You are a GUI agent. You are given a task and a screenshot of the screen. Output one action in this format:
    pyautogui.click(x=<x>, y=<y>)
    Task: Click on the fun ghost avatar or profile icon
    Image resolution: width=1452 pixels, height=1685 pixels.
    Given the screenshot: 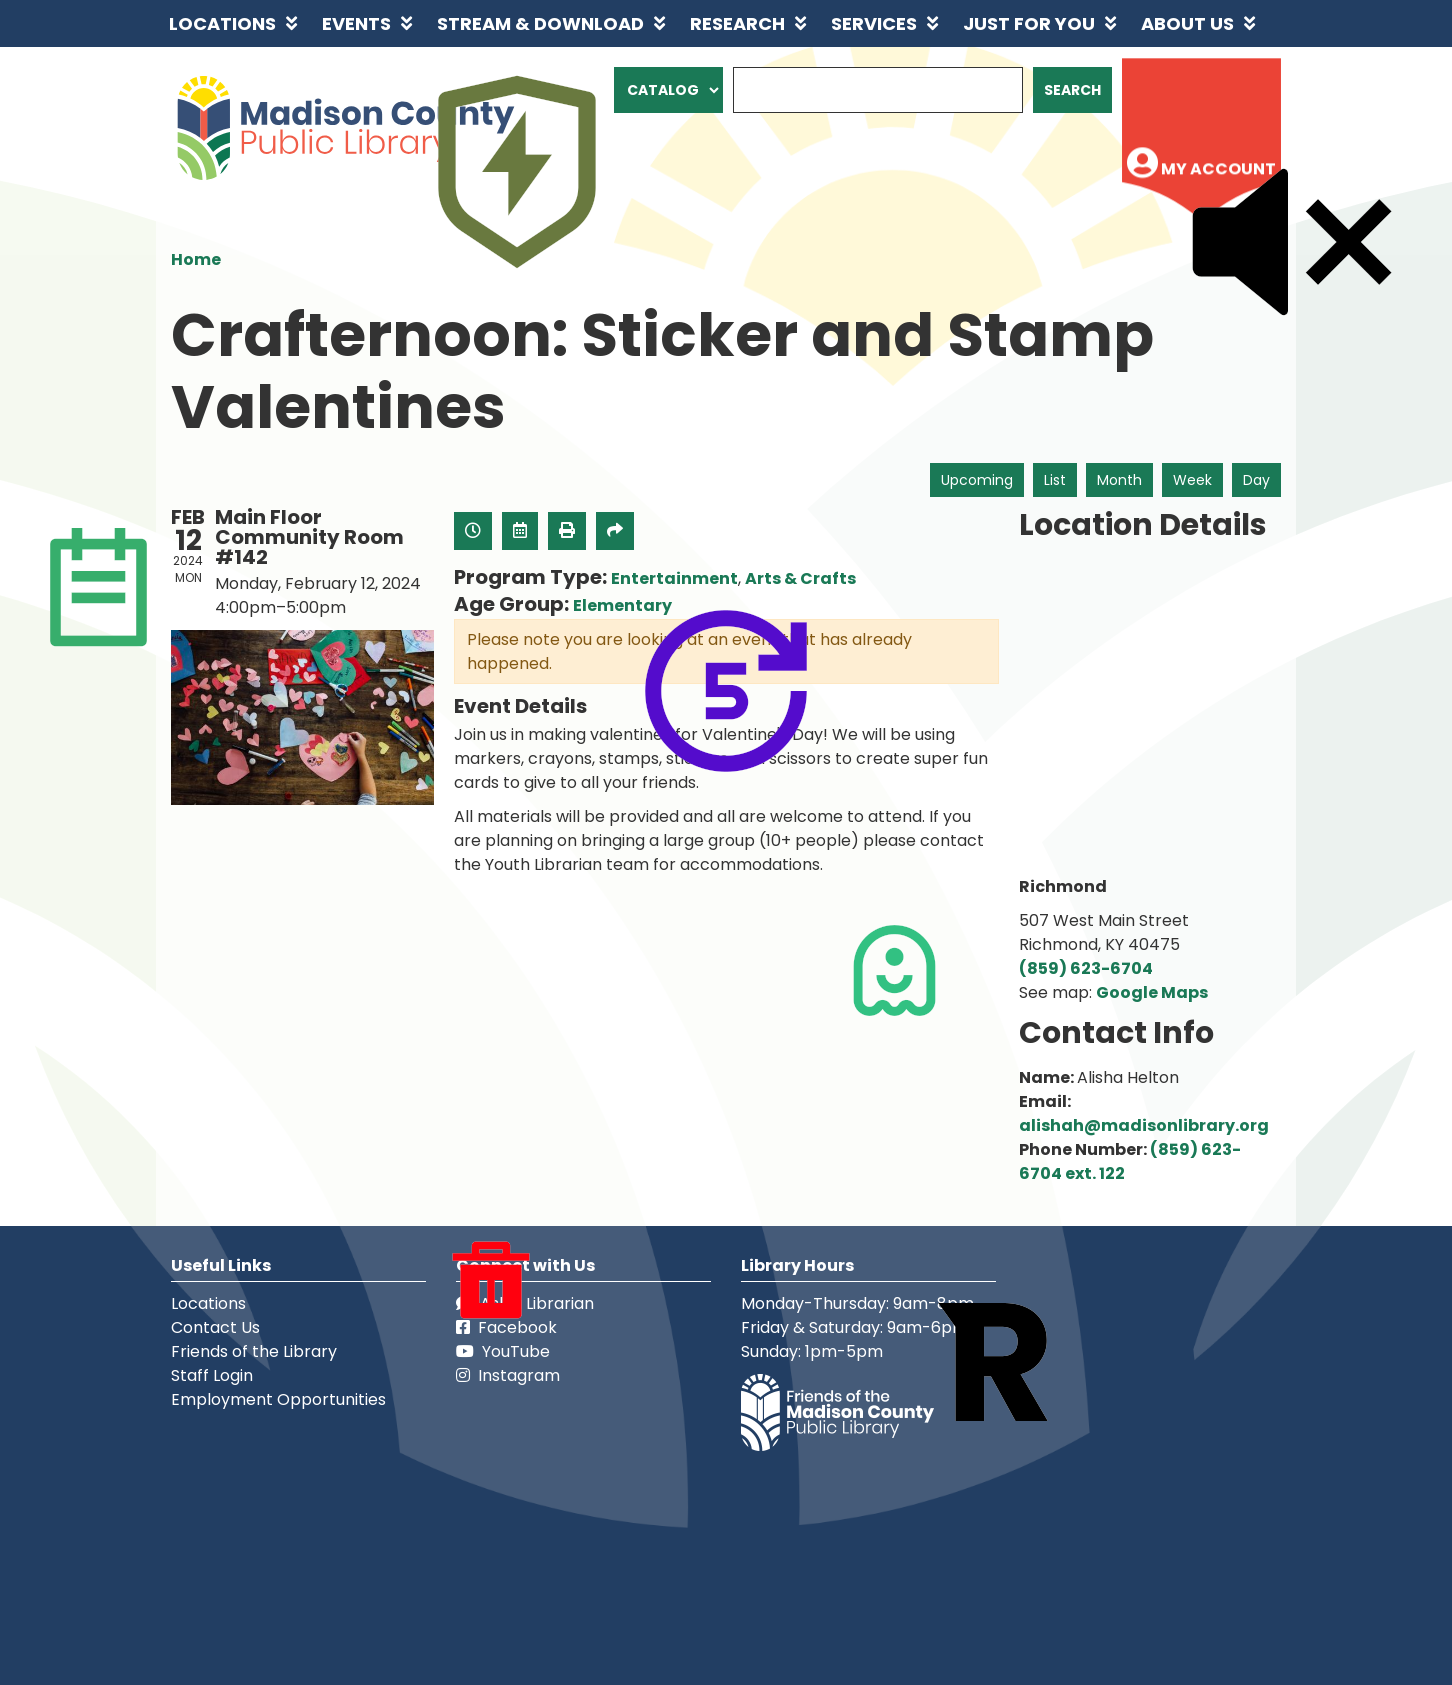 What is the action you would take?
    pyautogui.click(x=894, y=970)
    